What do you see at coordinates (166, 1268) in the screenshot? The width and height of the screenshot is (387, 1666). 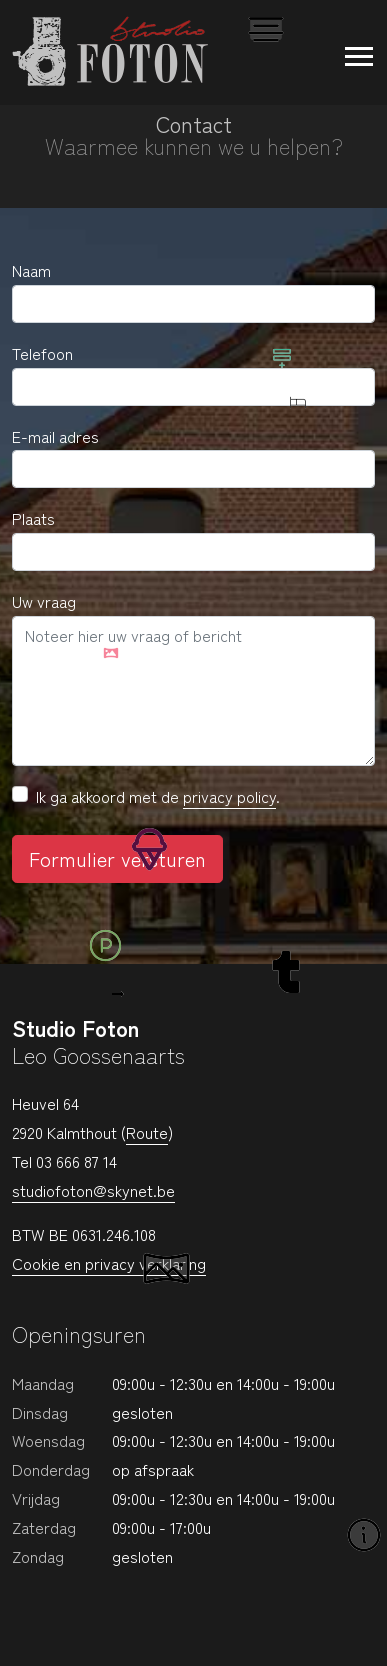 I see `view panorama or wide-angle photos` at bounding box center [166, 1268].